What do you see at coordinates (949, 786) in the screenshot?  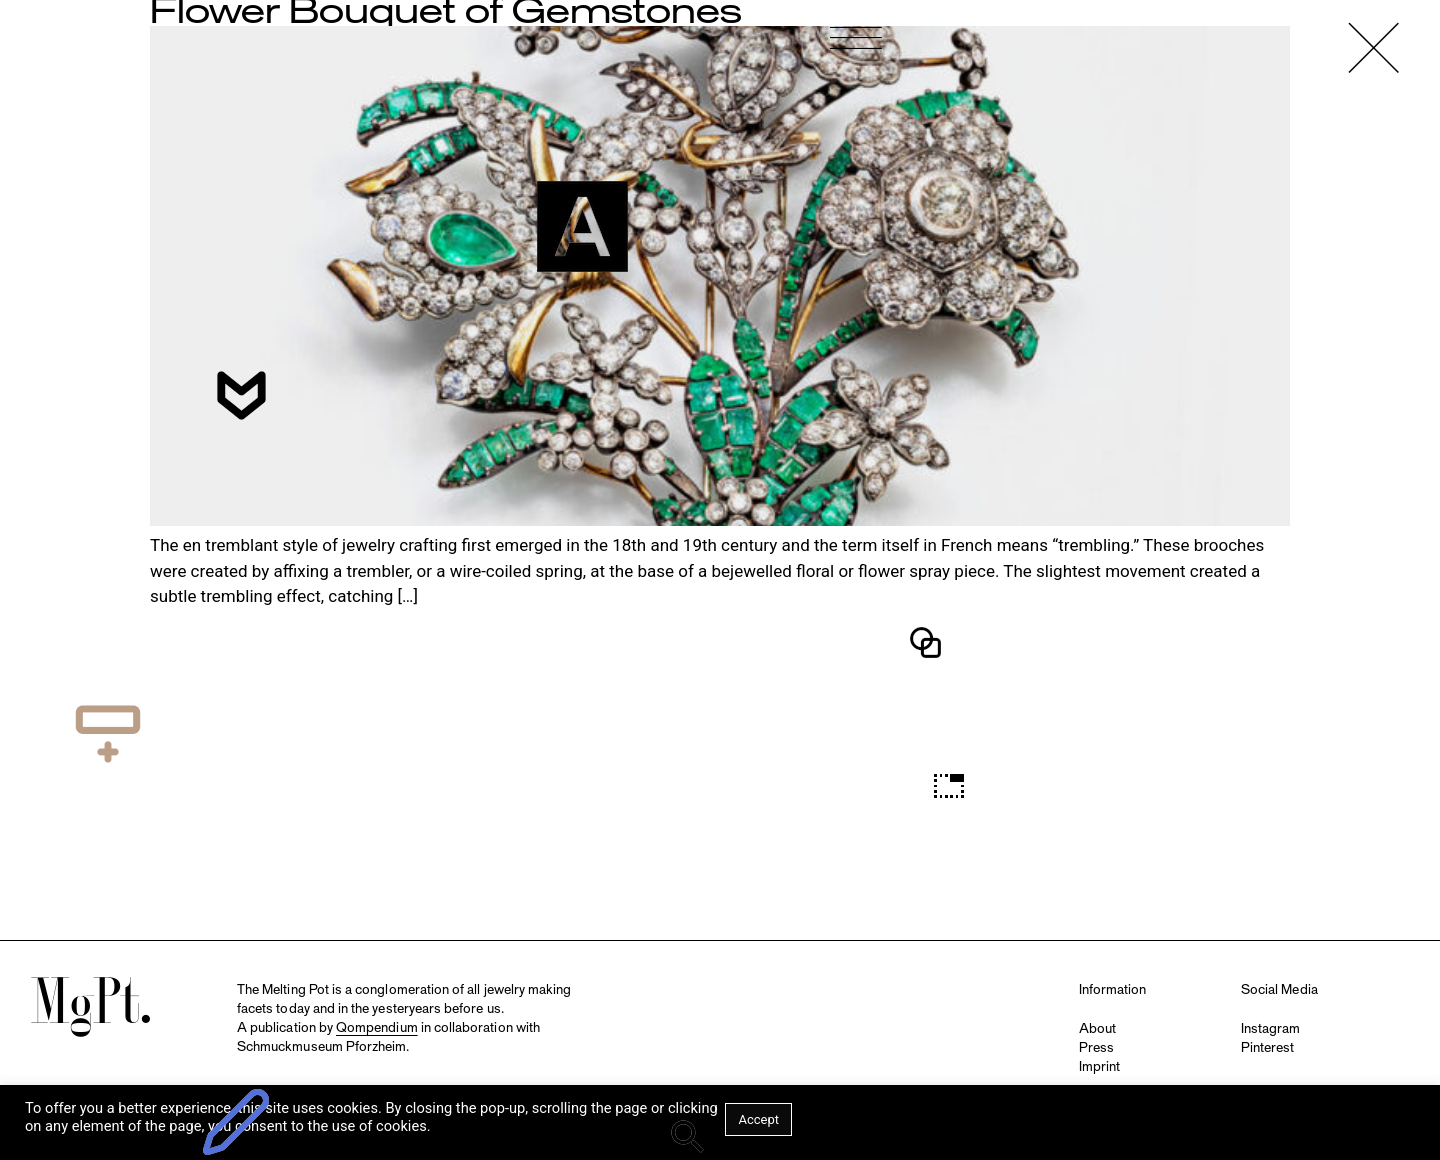 I see `an inactive or unselected browser tab` at bounding box center [949, 786].